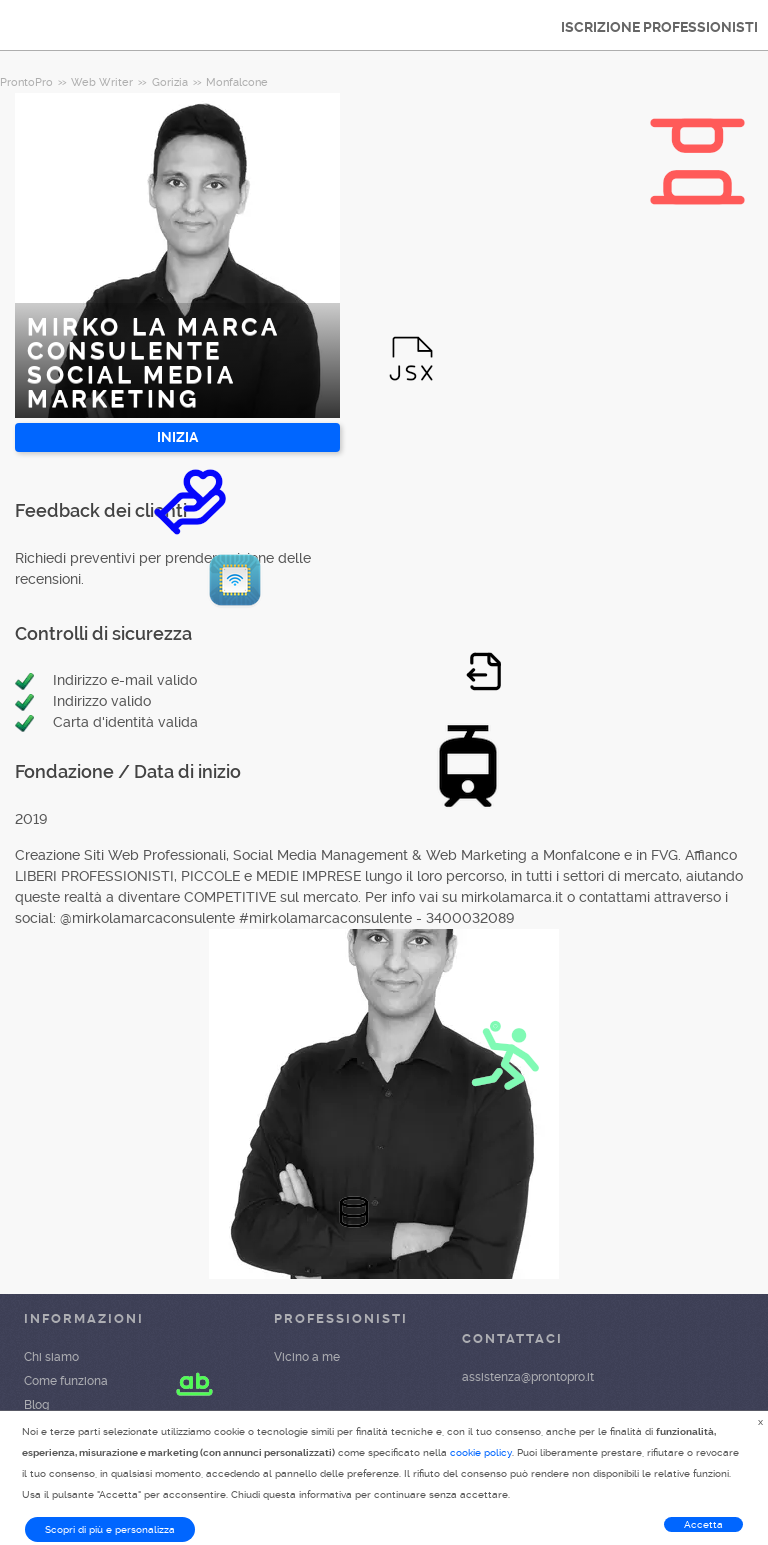 This screenshot has height=1545, width=768. I want to click on donate or give support, so click(190, 502).